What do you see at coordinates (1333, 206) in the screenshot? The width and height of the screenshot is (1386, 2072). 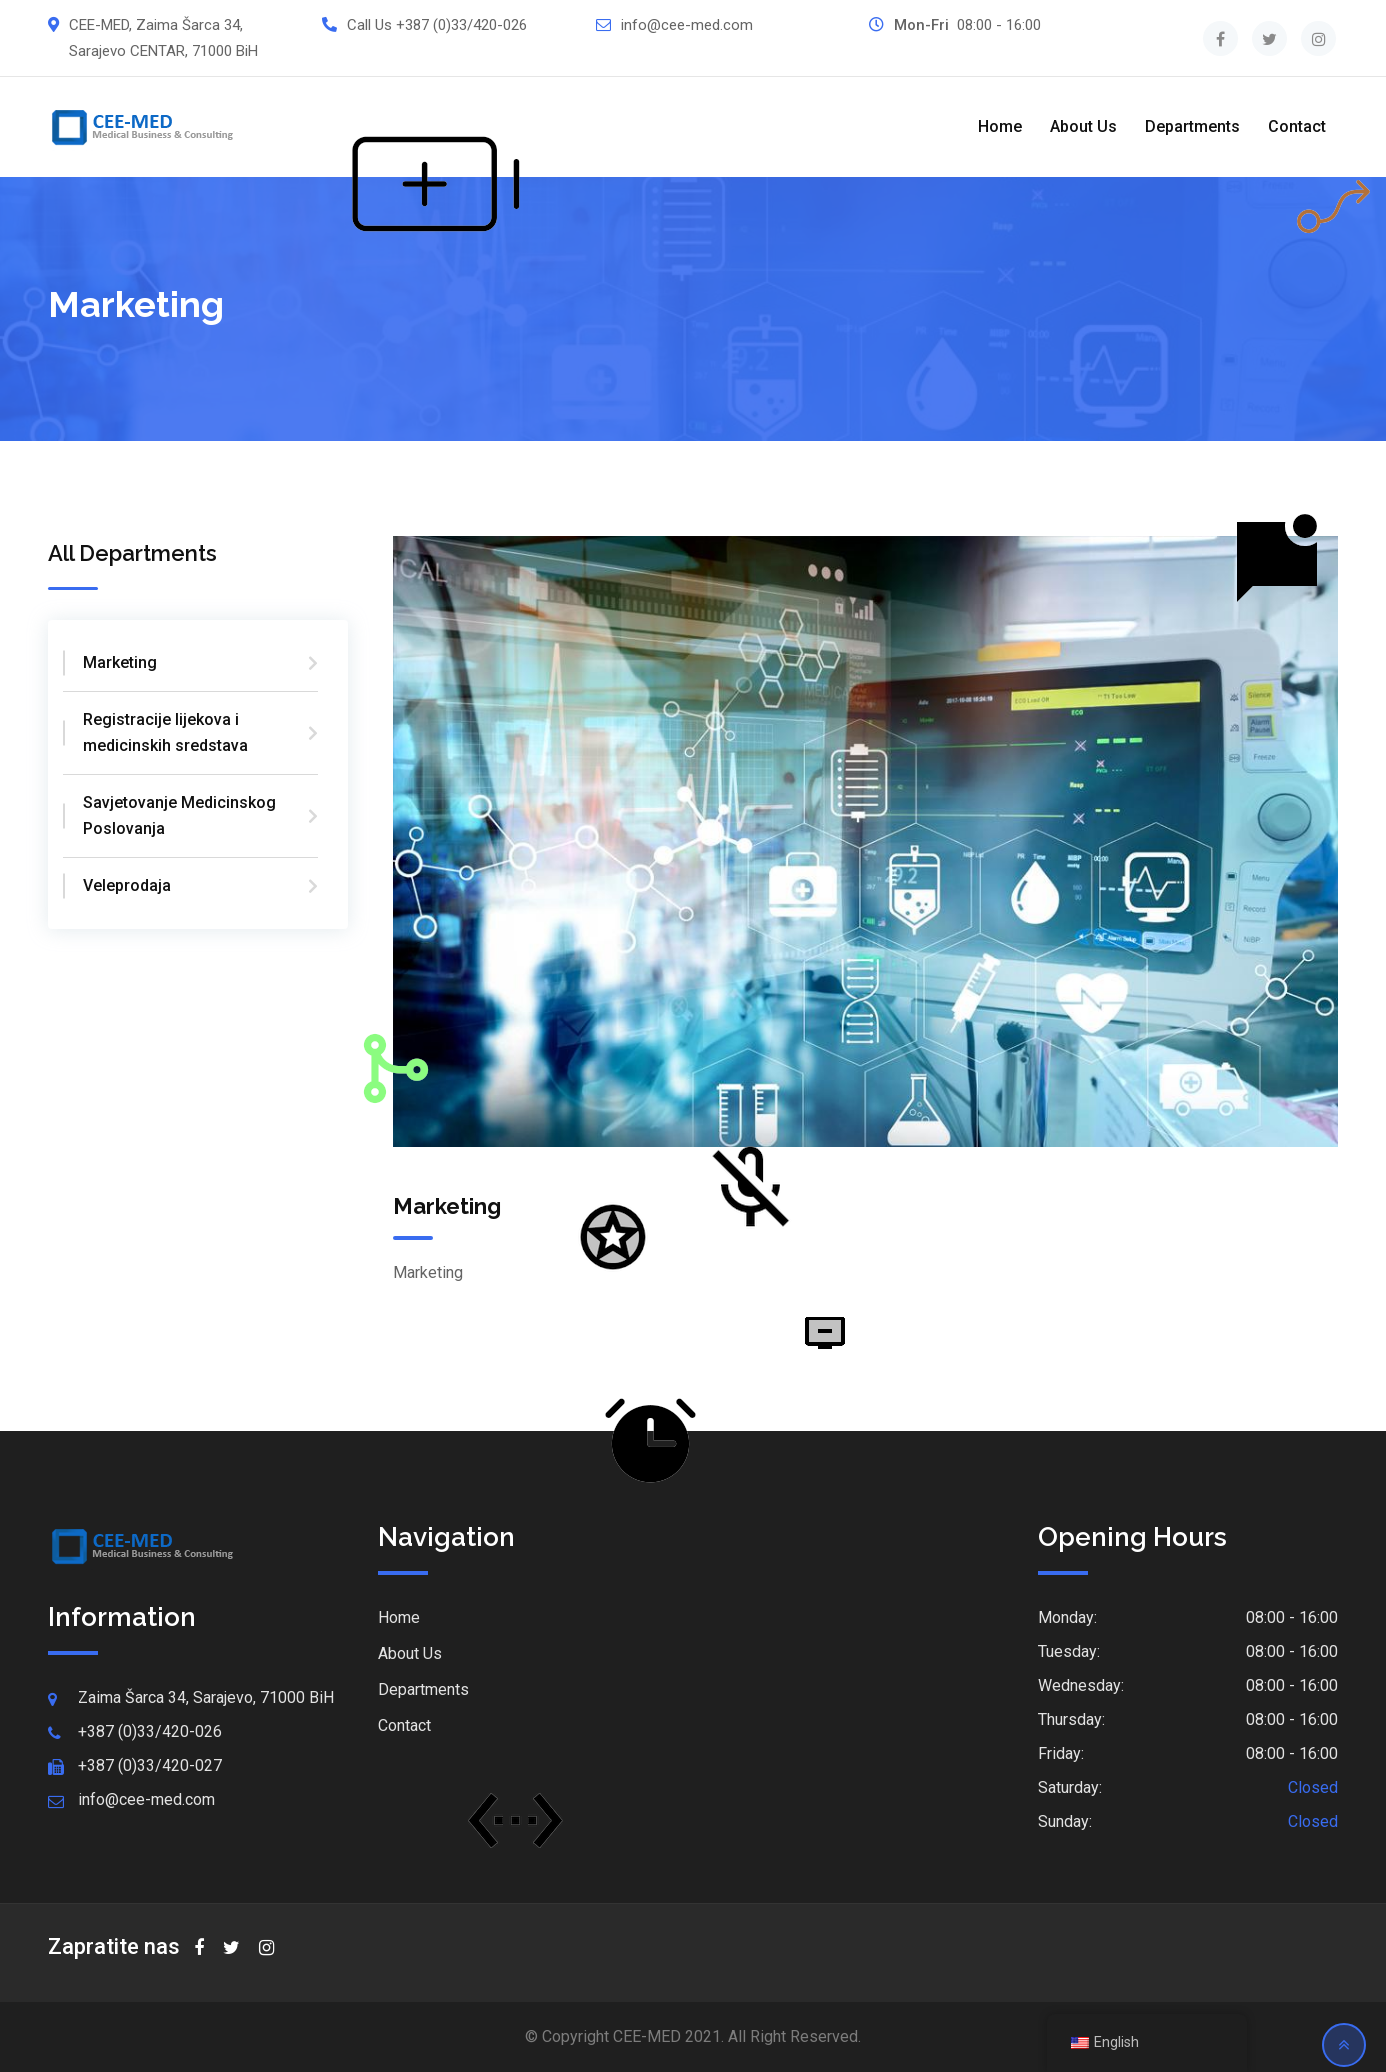 I see `indicates a workflow or process flow direction` at bounding box center [1333, 206].